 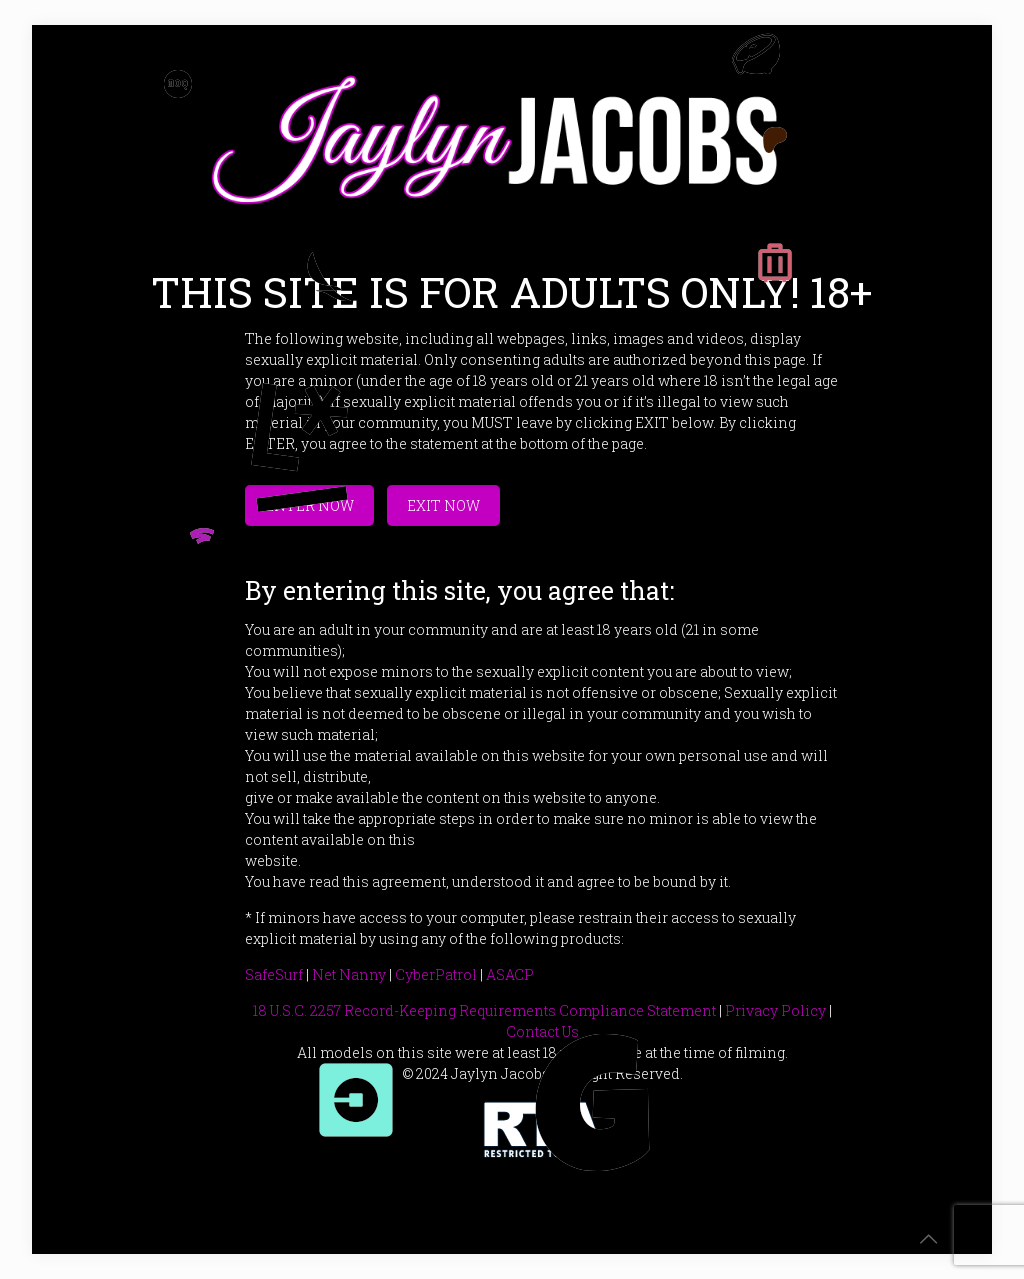 I want to click on open the Literal app, so click(x=299, y=447).